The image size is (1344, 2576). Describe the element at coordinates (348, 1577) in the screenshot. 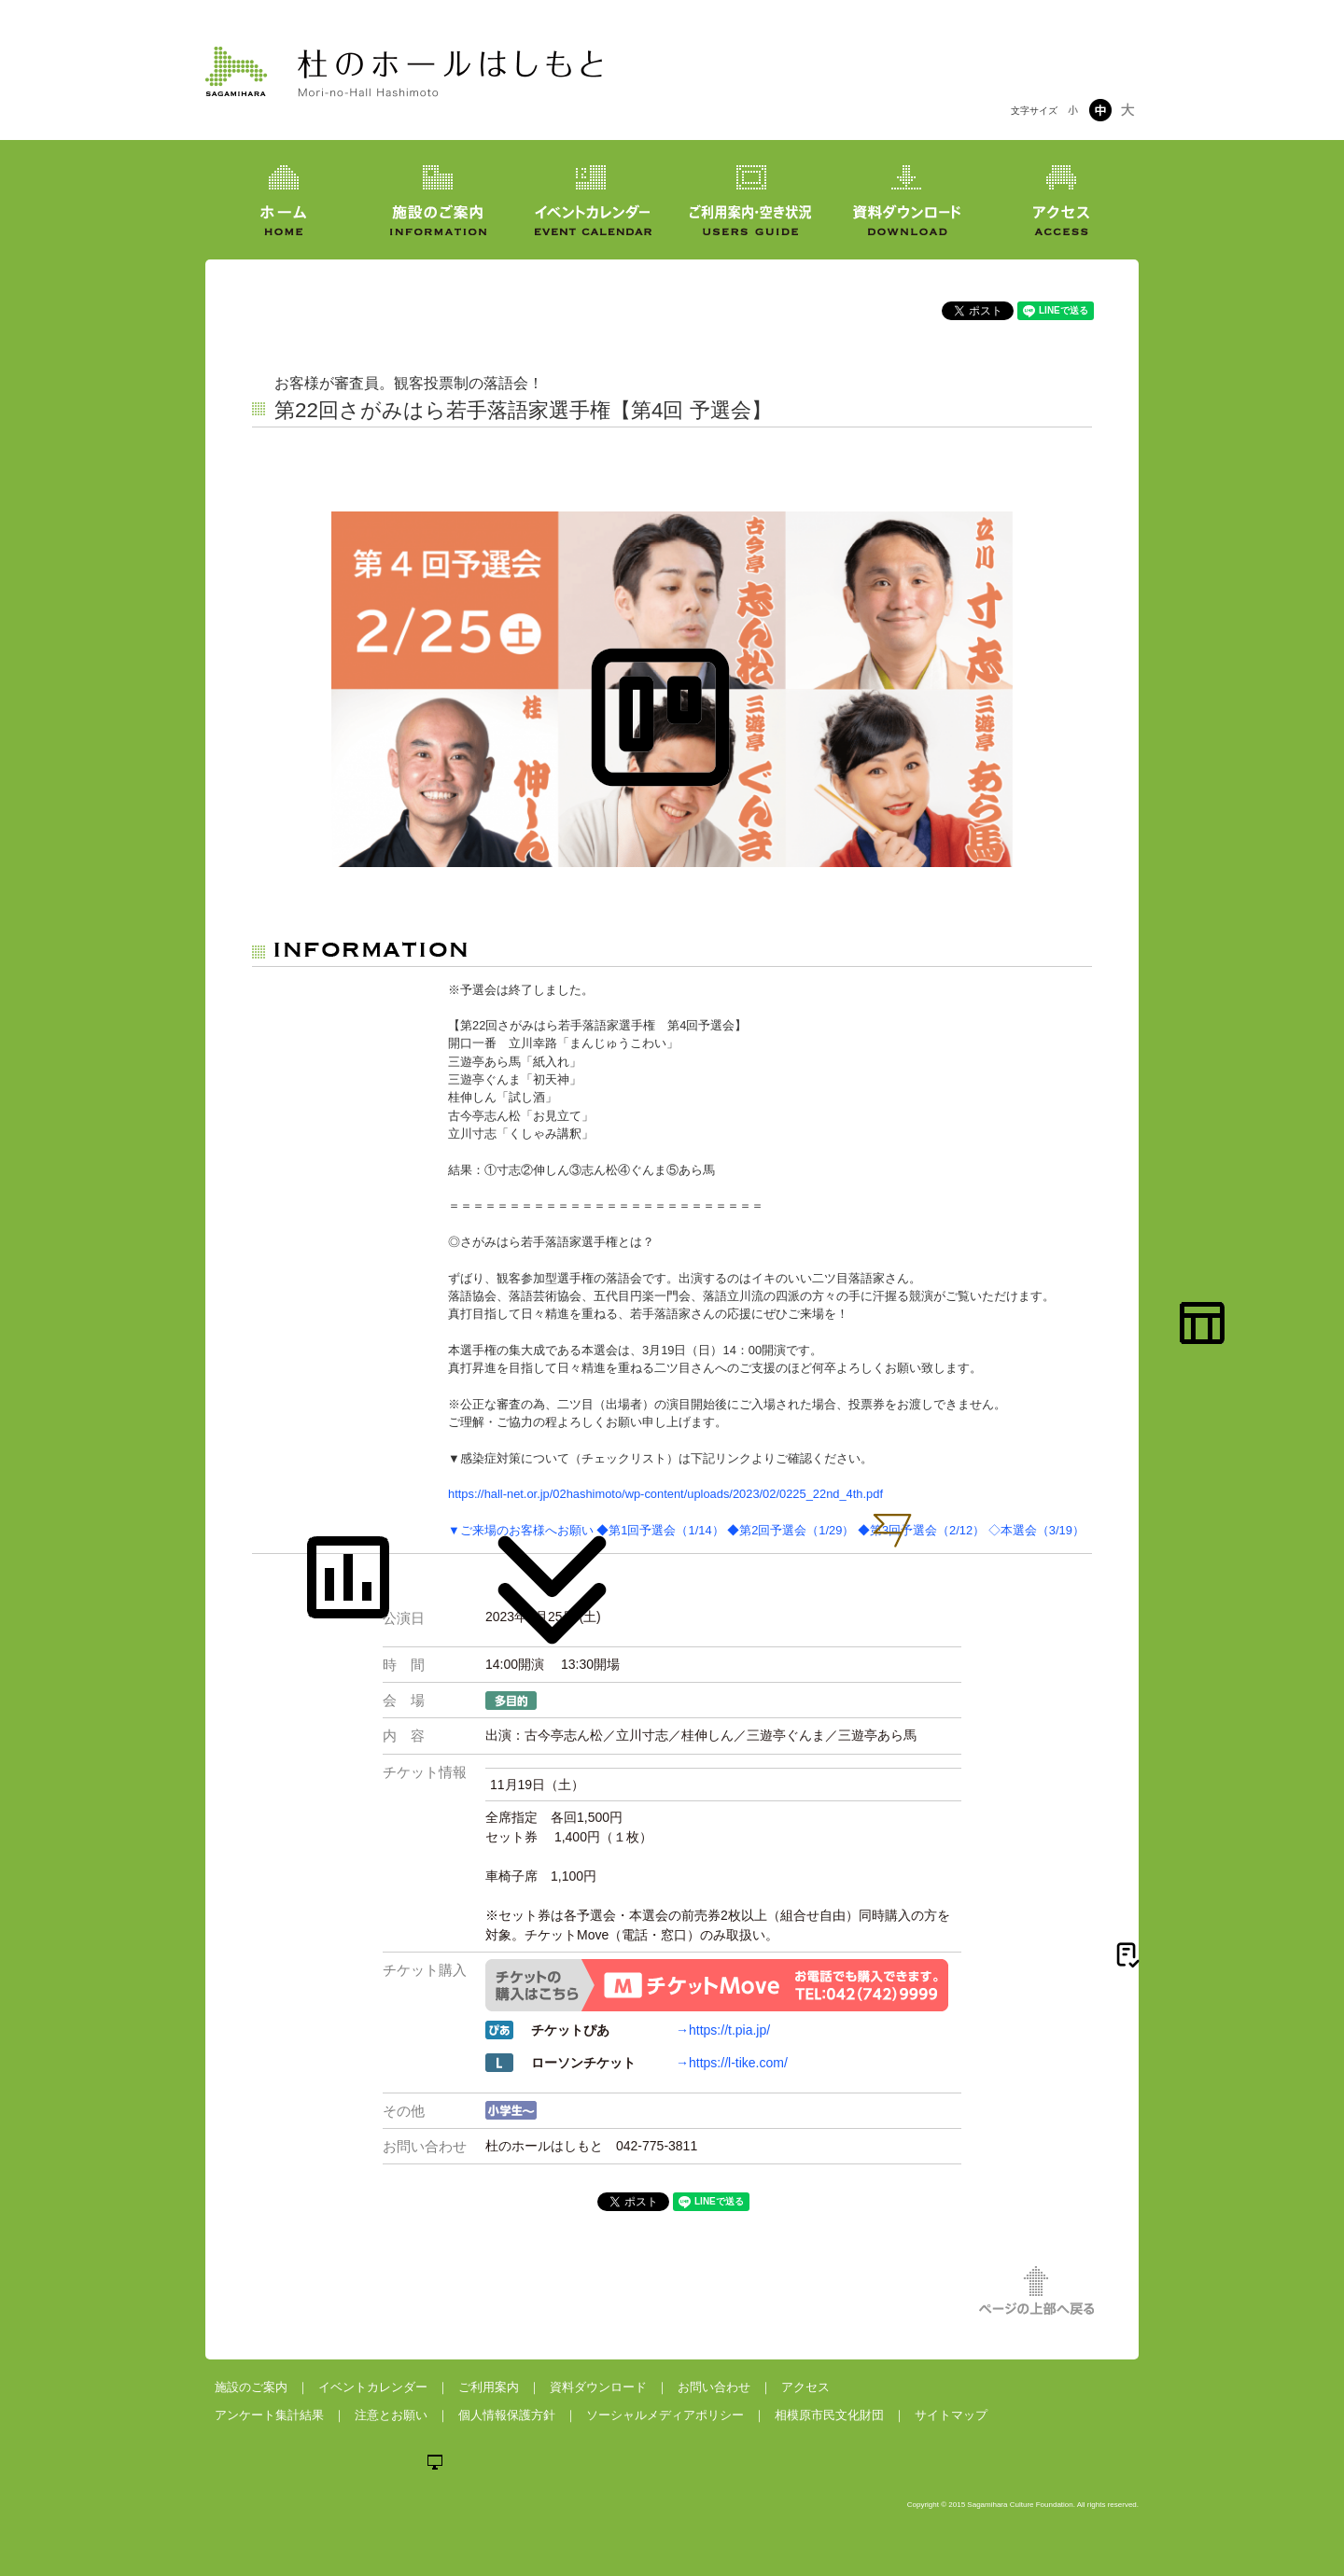

I see `insert a chart or graph into the document` at that location.